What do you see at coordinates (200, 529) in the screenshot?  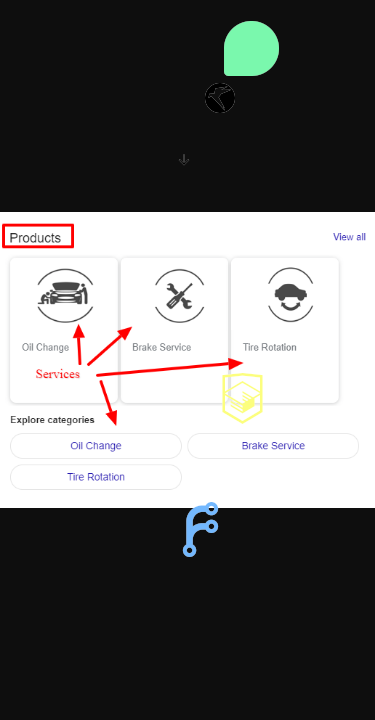 I see `open forgejo git repository` at bounding box center [200, 529].